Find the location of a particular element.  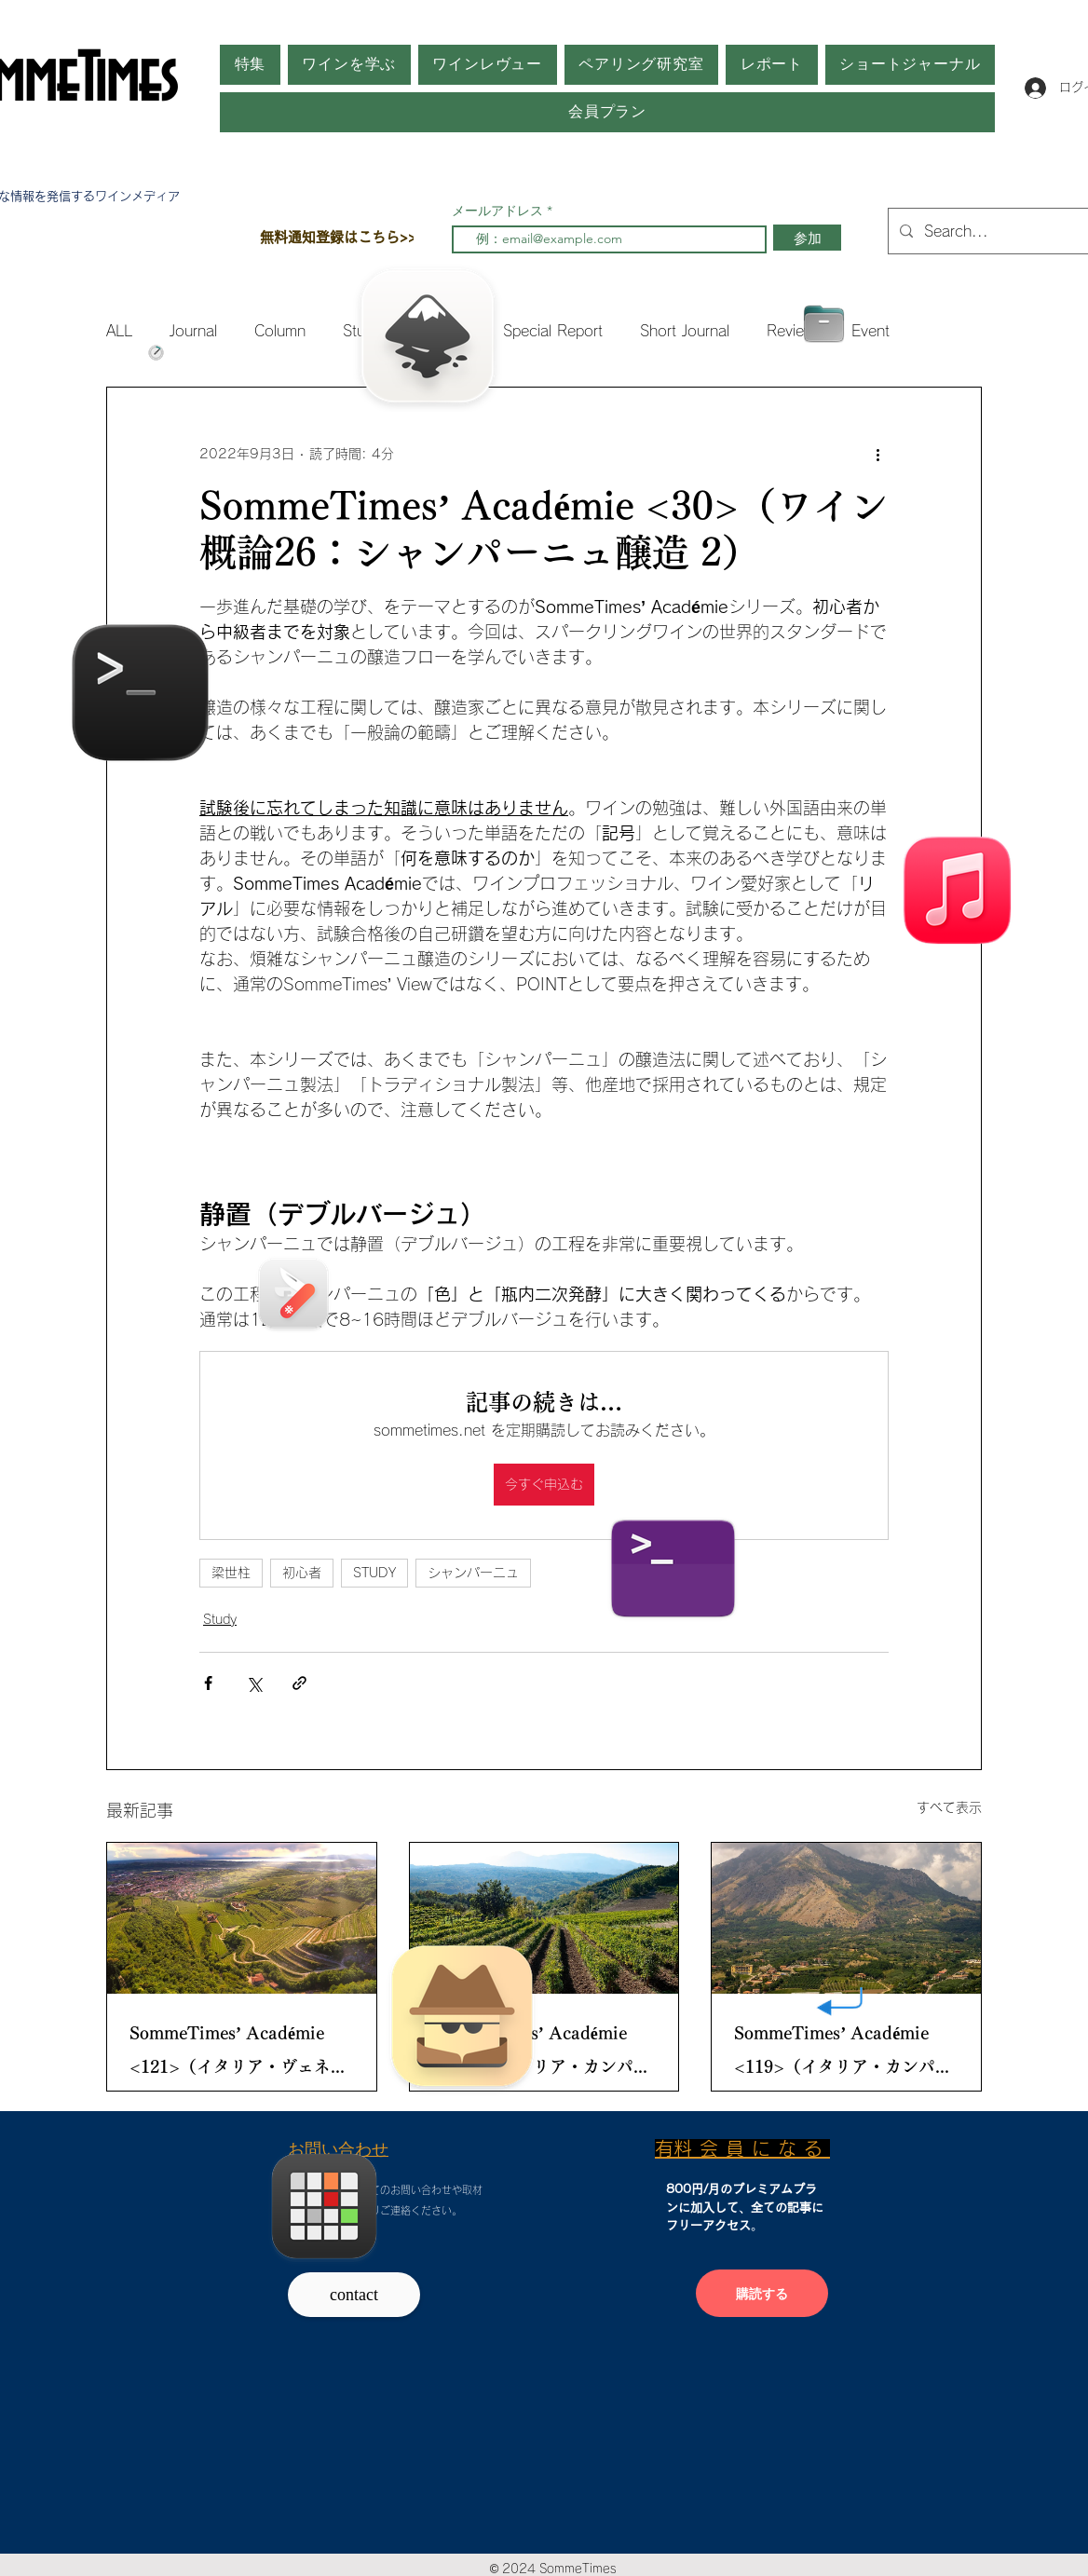

open hitori puzzle game is located at coordinates (324, 2206).